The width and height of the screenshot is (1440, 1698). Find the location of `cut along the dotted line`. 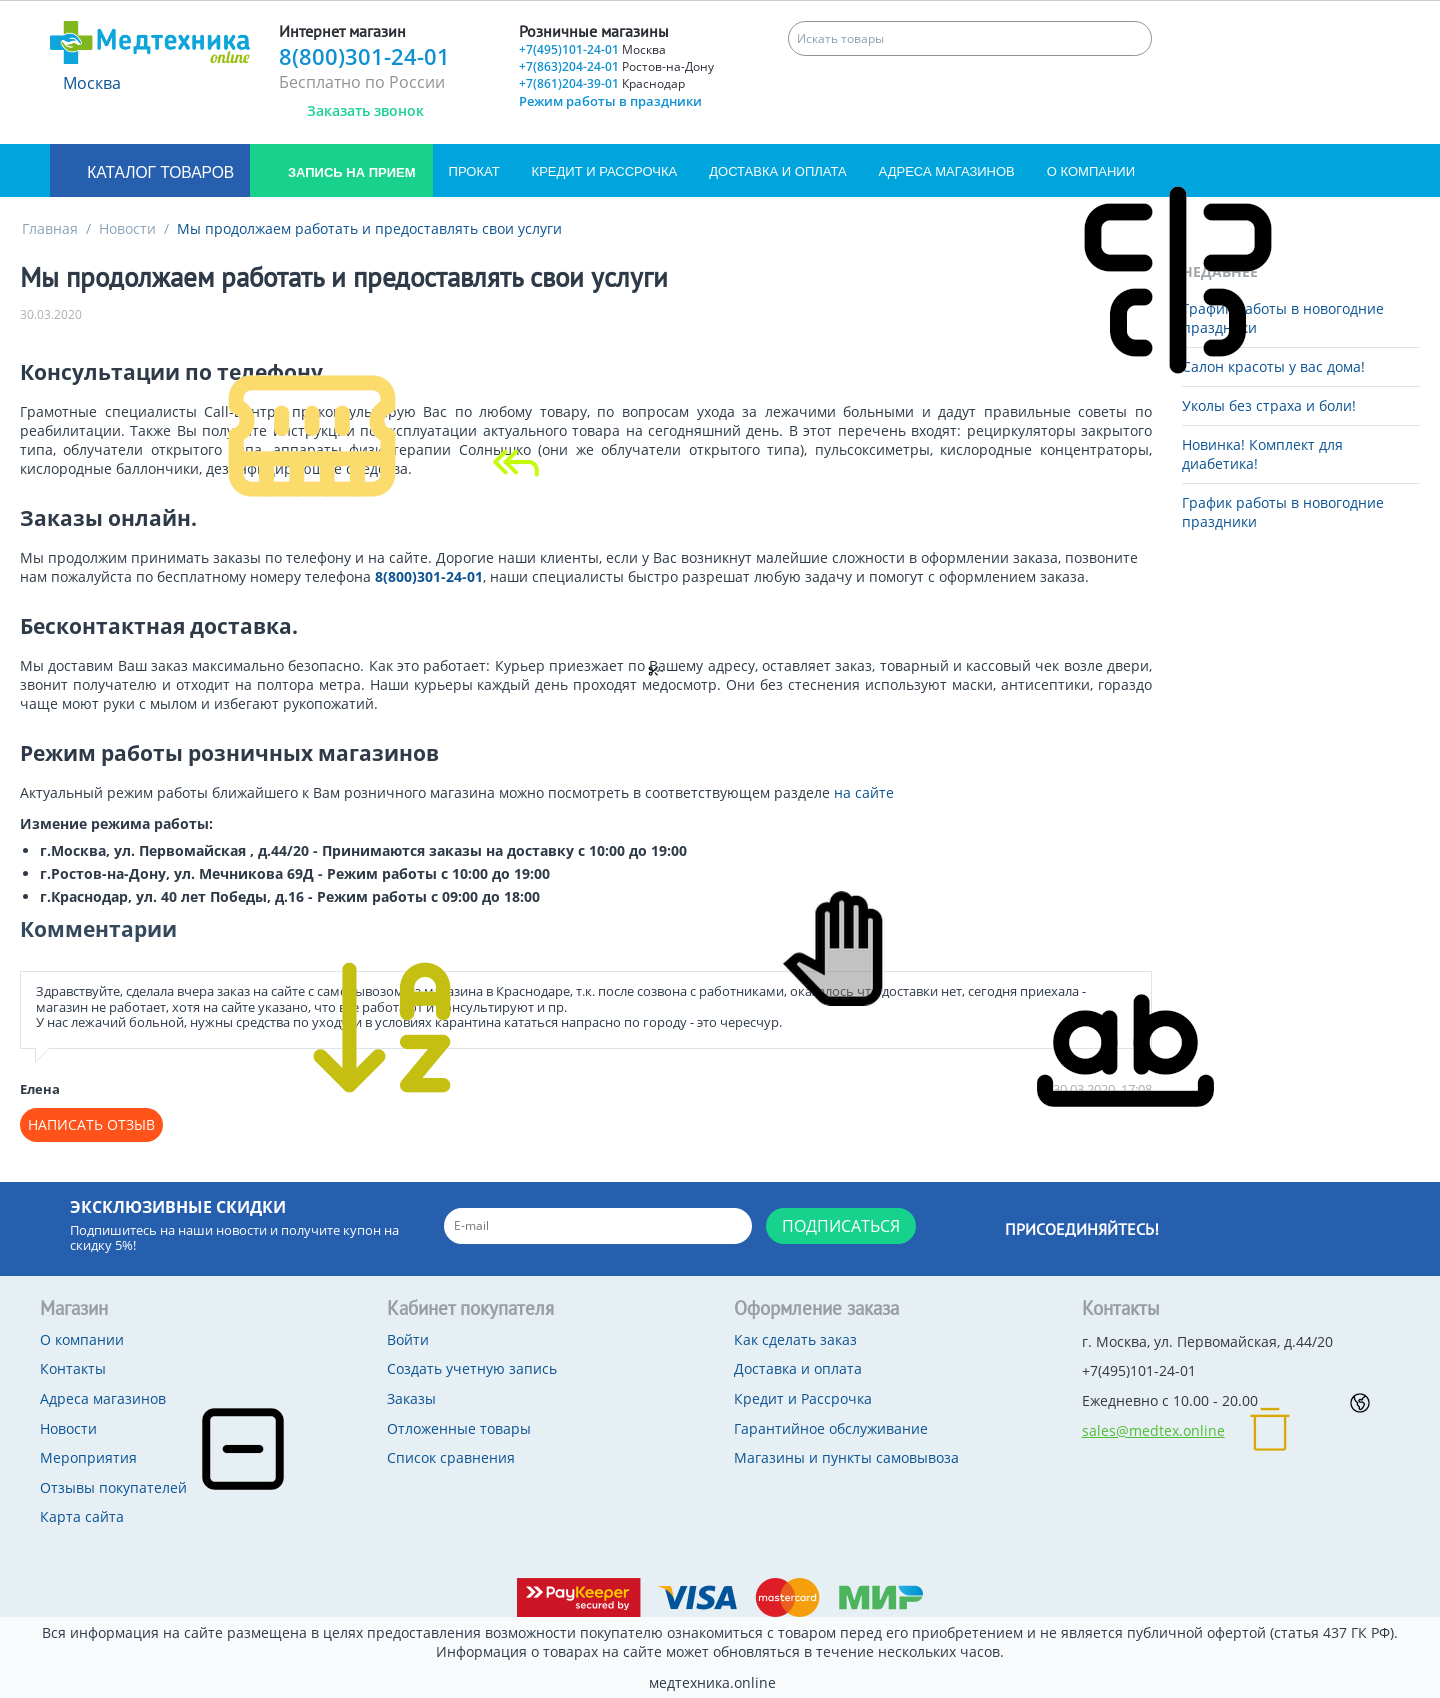

cut along the dotted line is located at coordinates (656, 671).